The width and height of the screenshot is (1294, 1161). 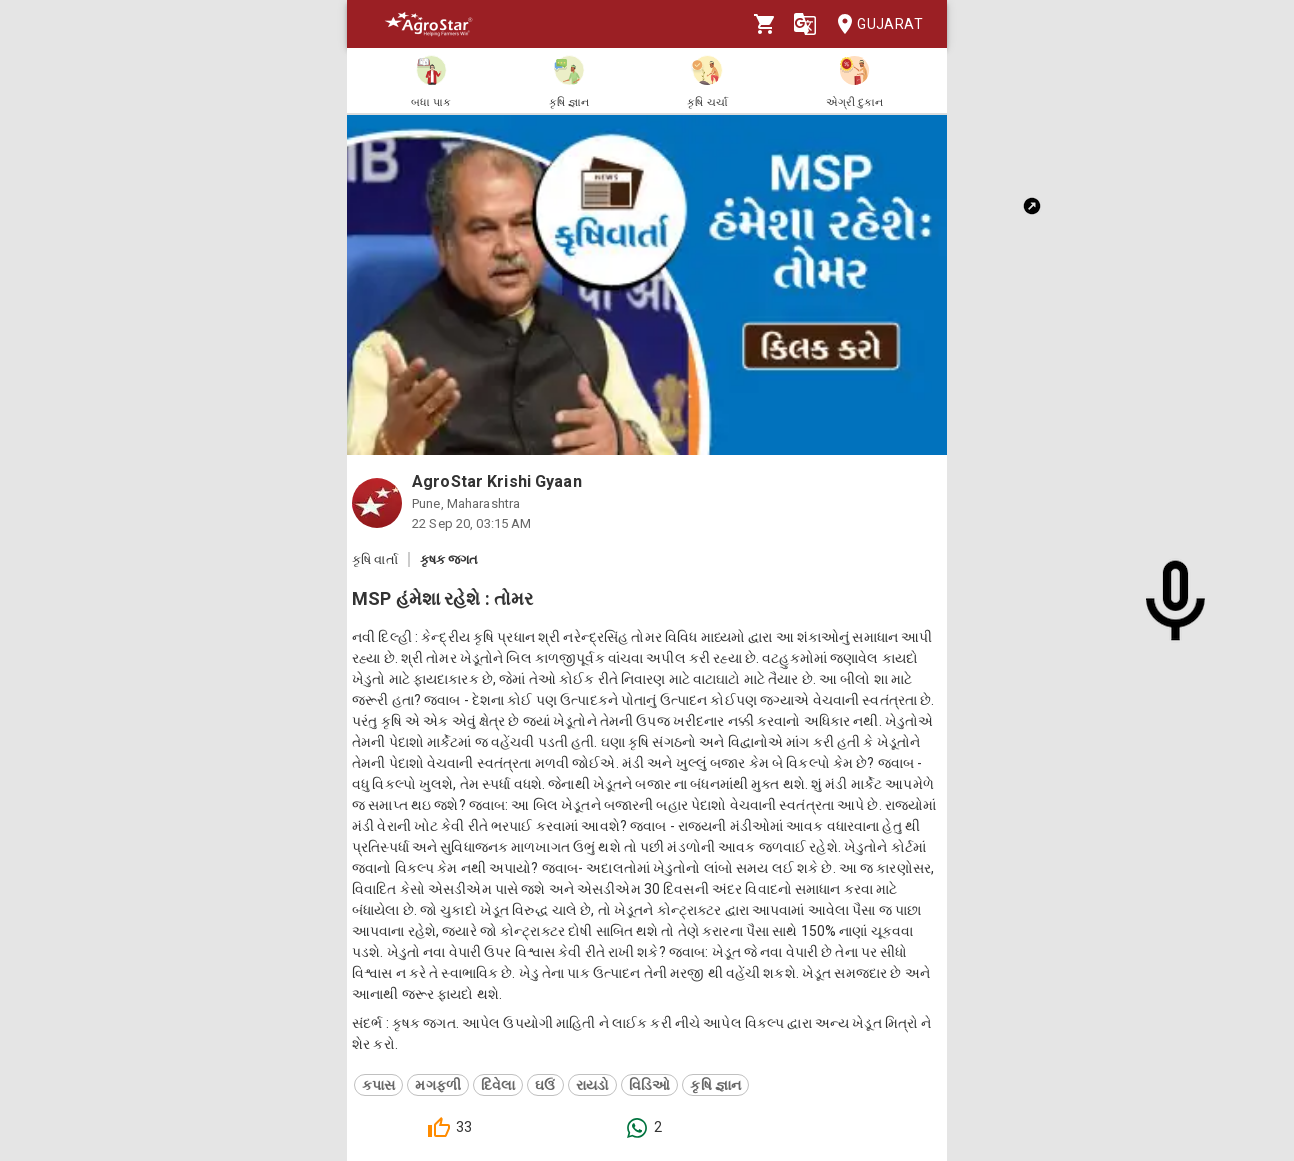 What do you see at coordinates (1032, 206) in the screenshot?
I see `open link in new tab or window` at bounding box center [1032, 206].